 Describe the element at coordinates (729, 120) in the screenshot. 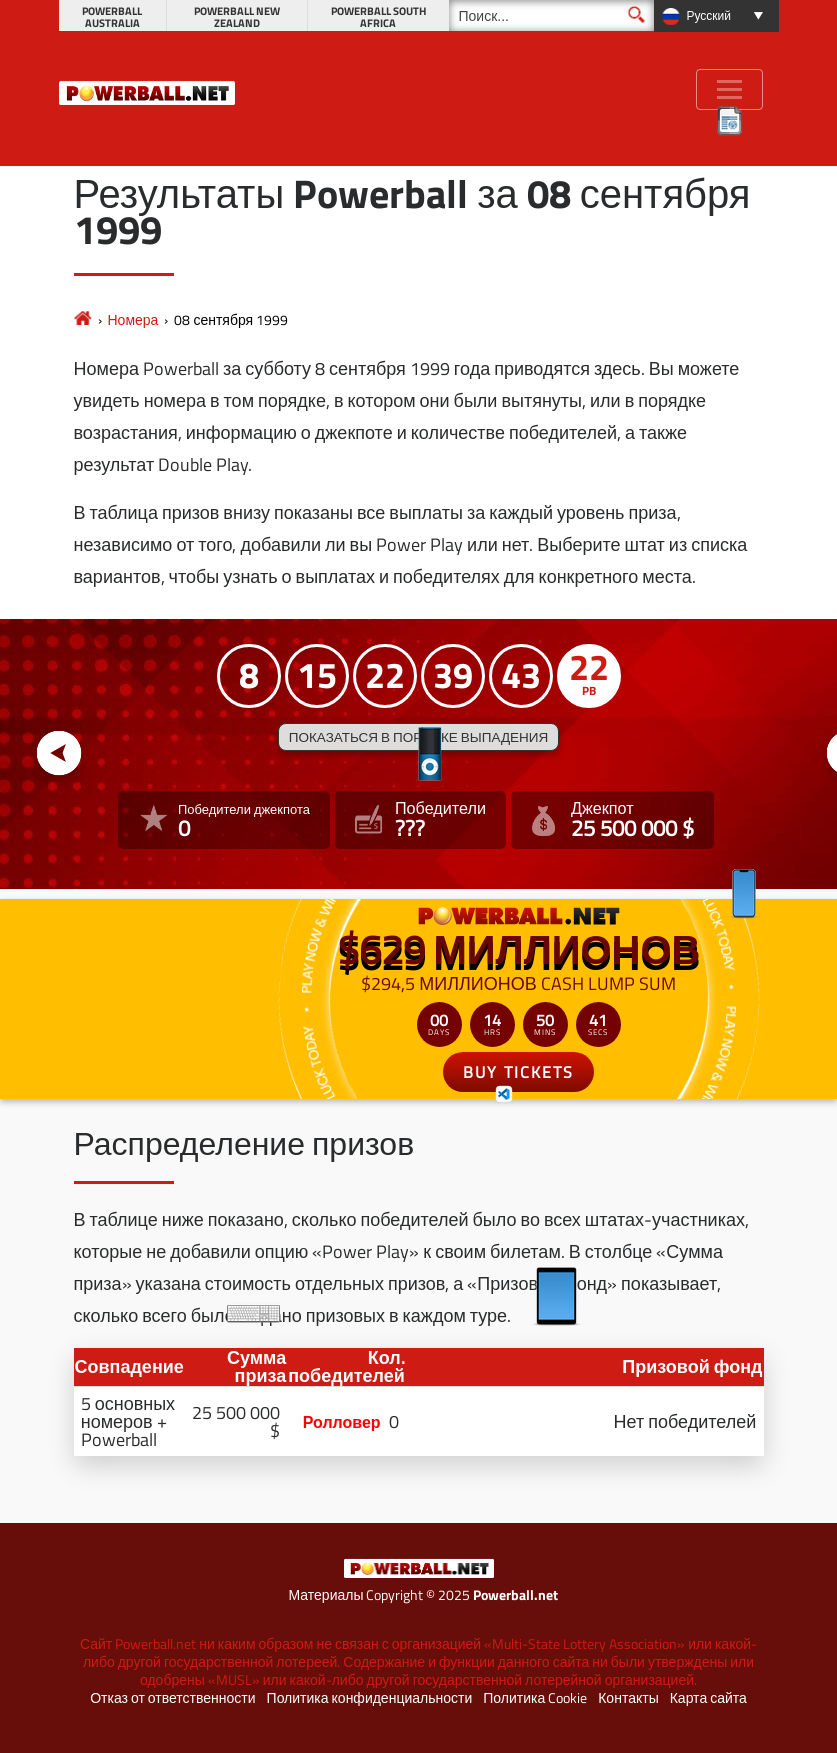

I see `libreoffice web template file type` at that location.